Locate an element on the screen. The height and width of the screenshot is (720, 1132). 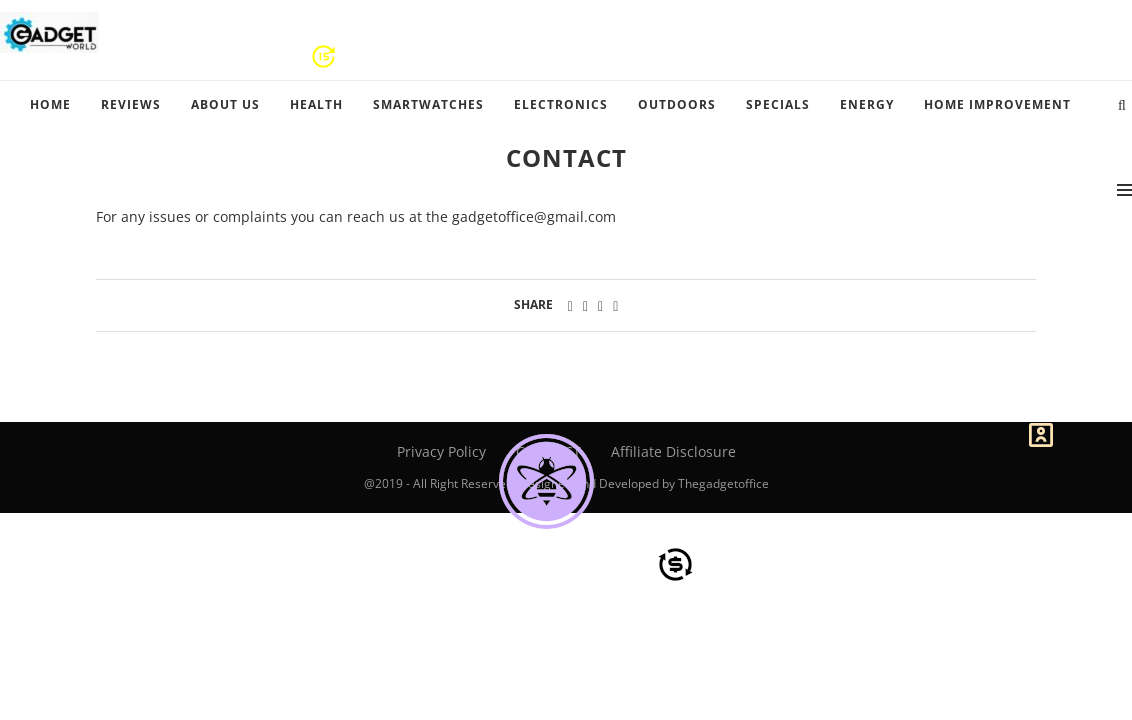
view account profile is located at coordinates (1041, 435).